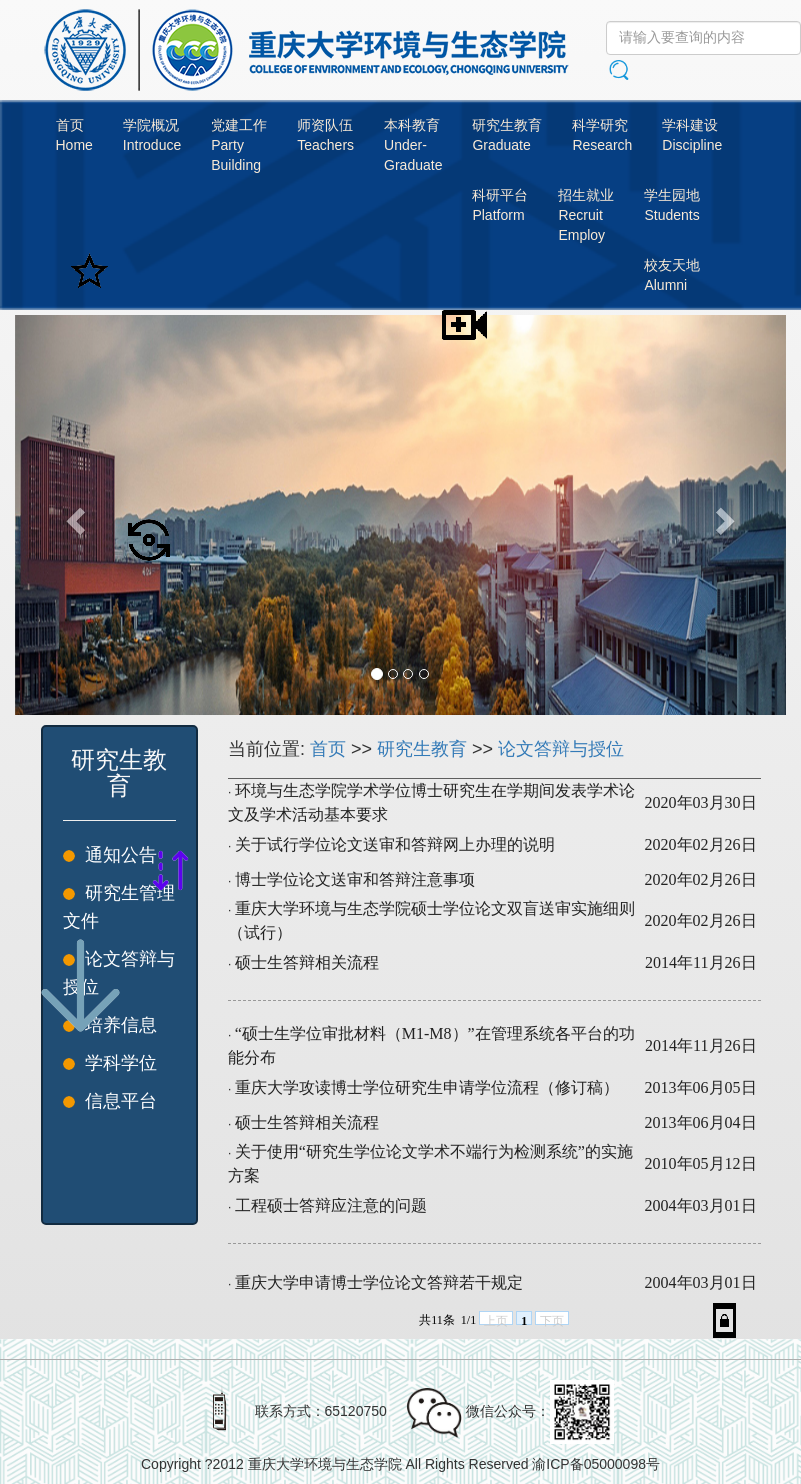 This screenshot has height=1484, width=801. What do you see at coordinates (170, 870) in the screenshot?
I see `upload or transfer data upward` at bounding box center [170, 870].